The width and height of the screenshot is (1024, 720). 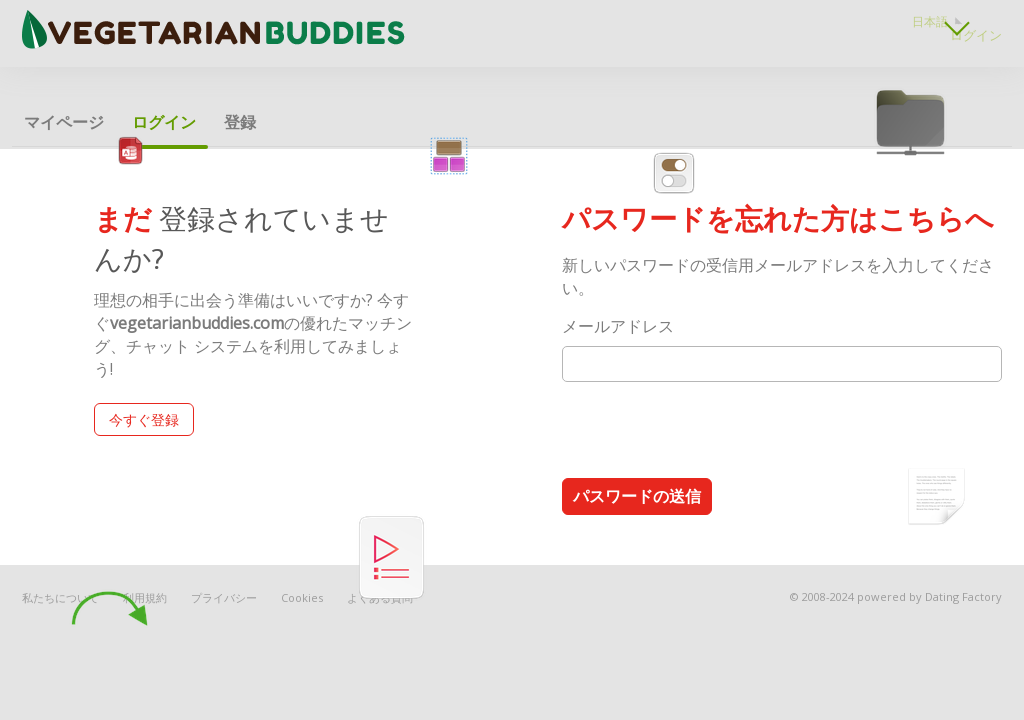 What do you see at coordinates (130, 150) in the screenshot?
I see `microsoft access database file` at bounding box center [130, 150].